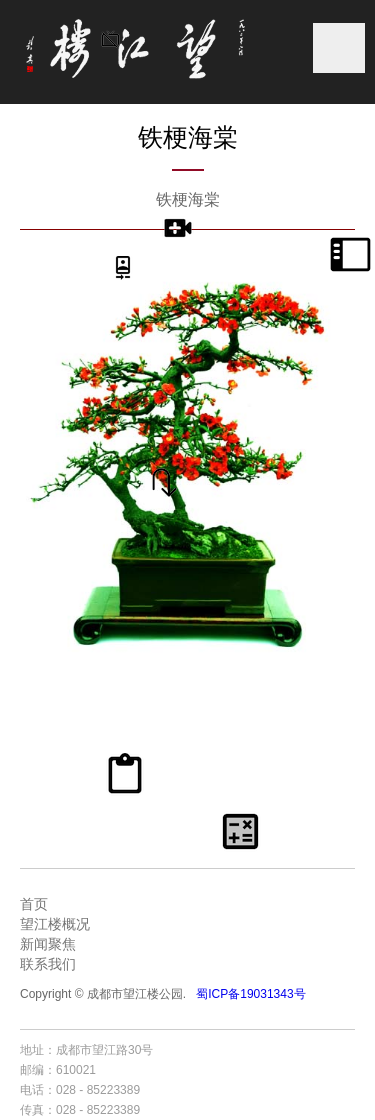 This screenshot has width=375, height=1120. What do you see at coordinates (123, 268) in the screenshot?
I see `switch to front-facing camera` at bounding box center [123, 268].